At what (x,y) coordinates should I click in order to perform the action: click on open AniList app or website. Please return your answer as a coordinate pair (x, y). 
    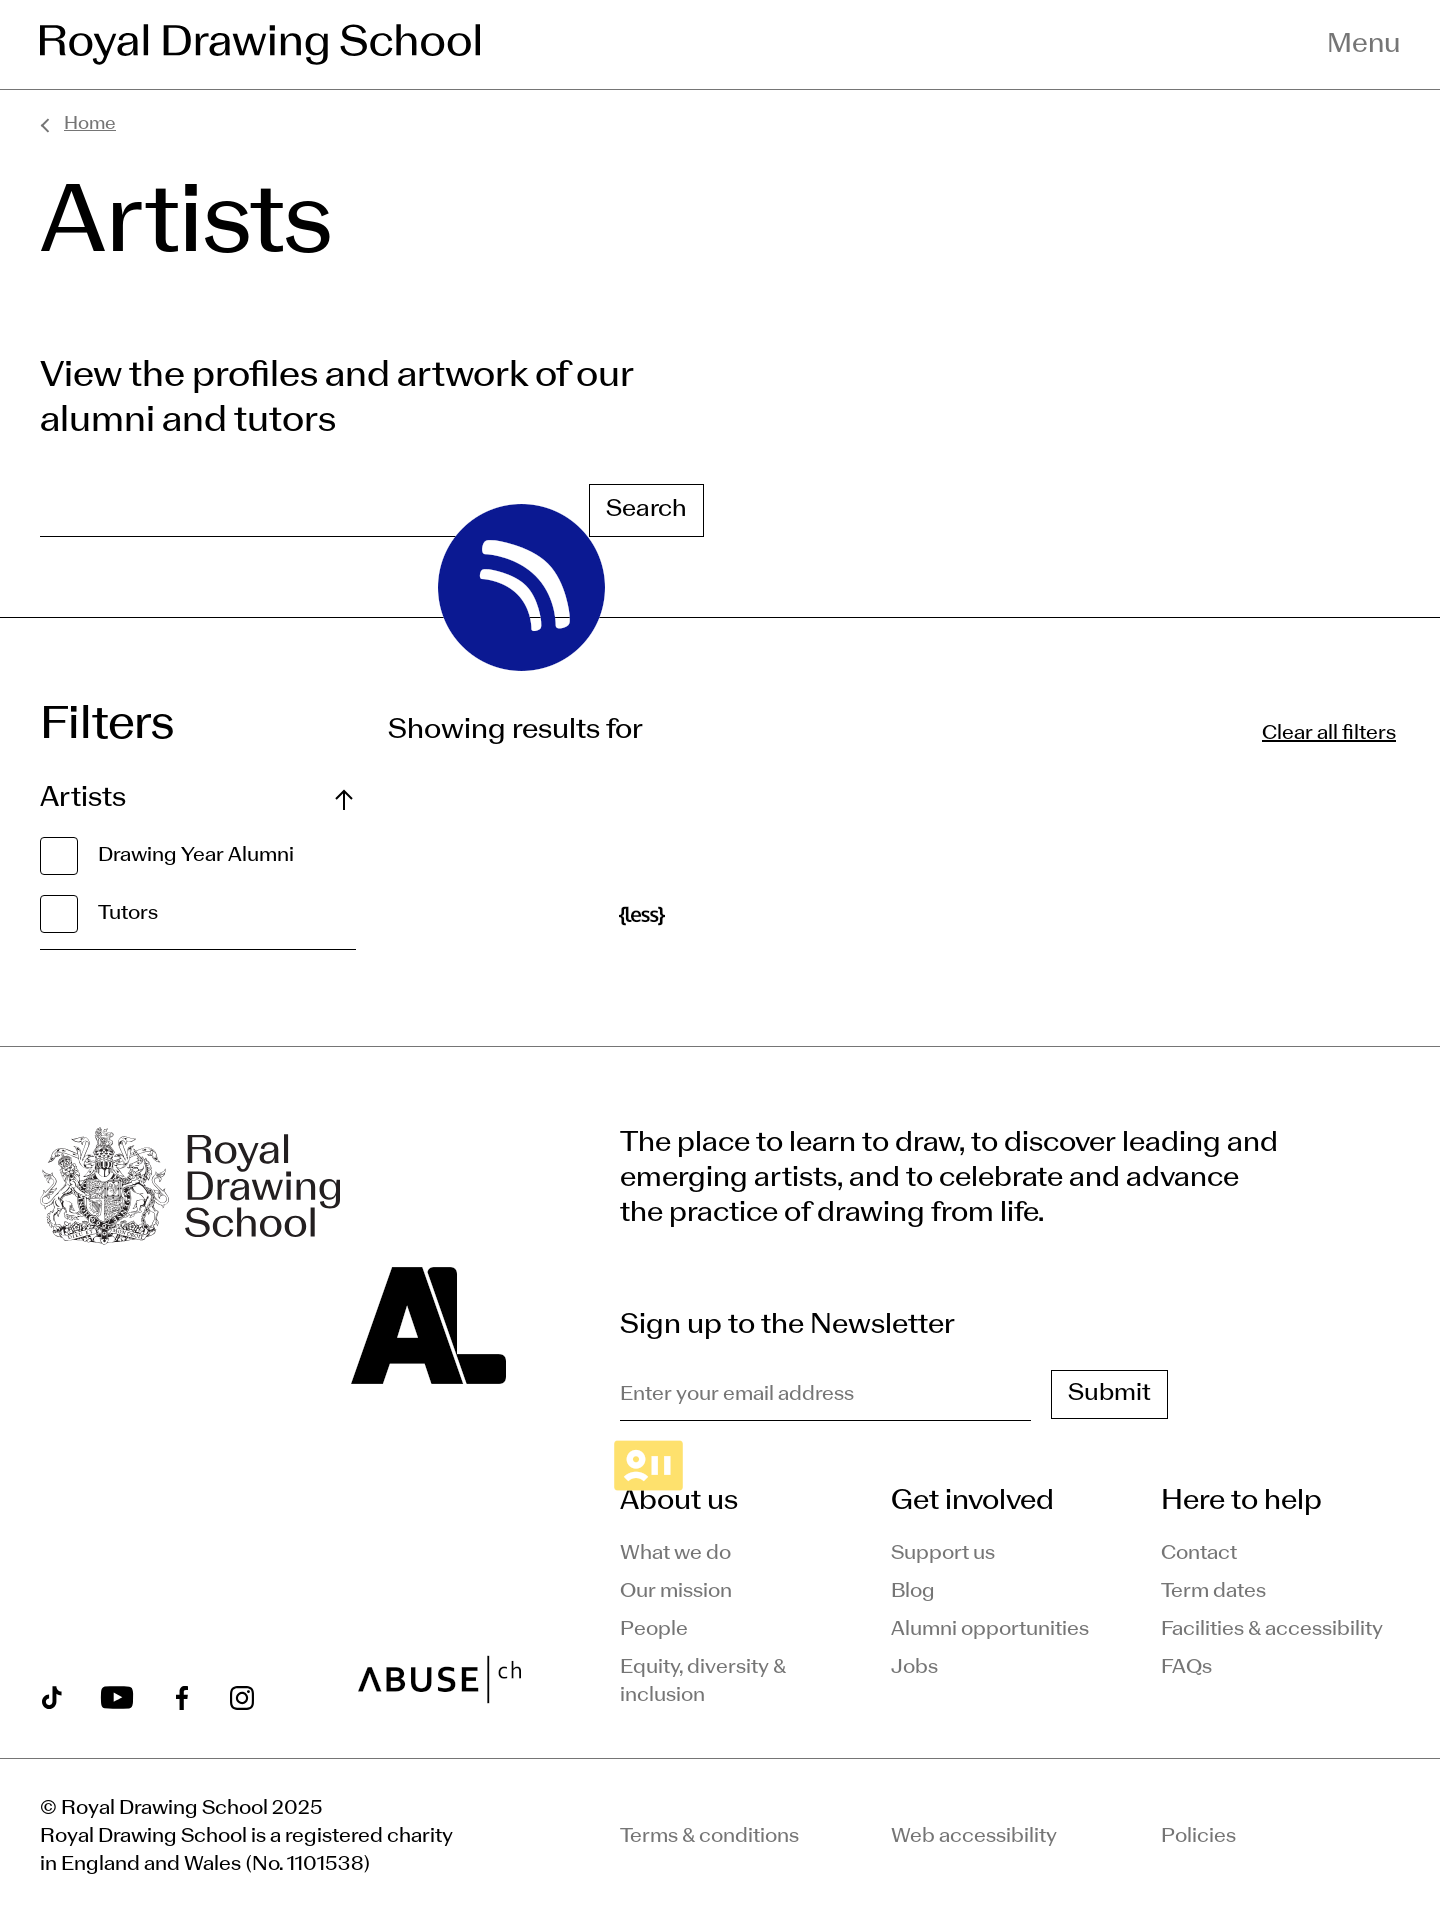
    Looking at the image, I should click on (428, 1325).